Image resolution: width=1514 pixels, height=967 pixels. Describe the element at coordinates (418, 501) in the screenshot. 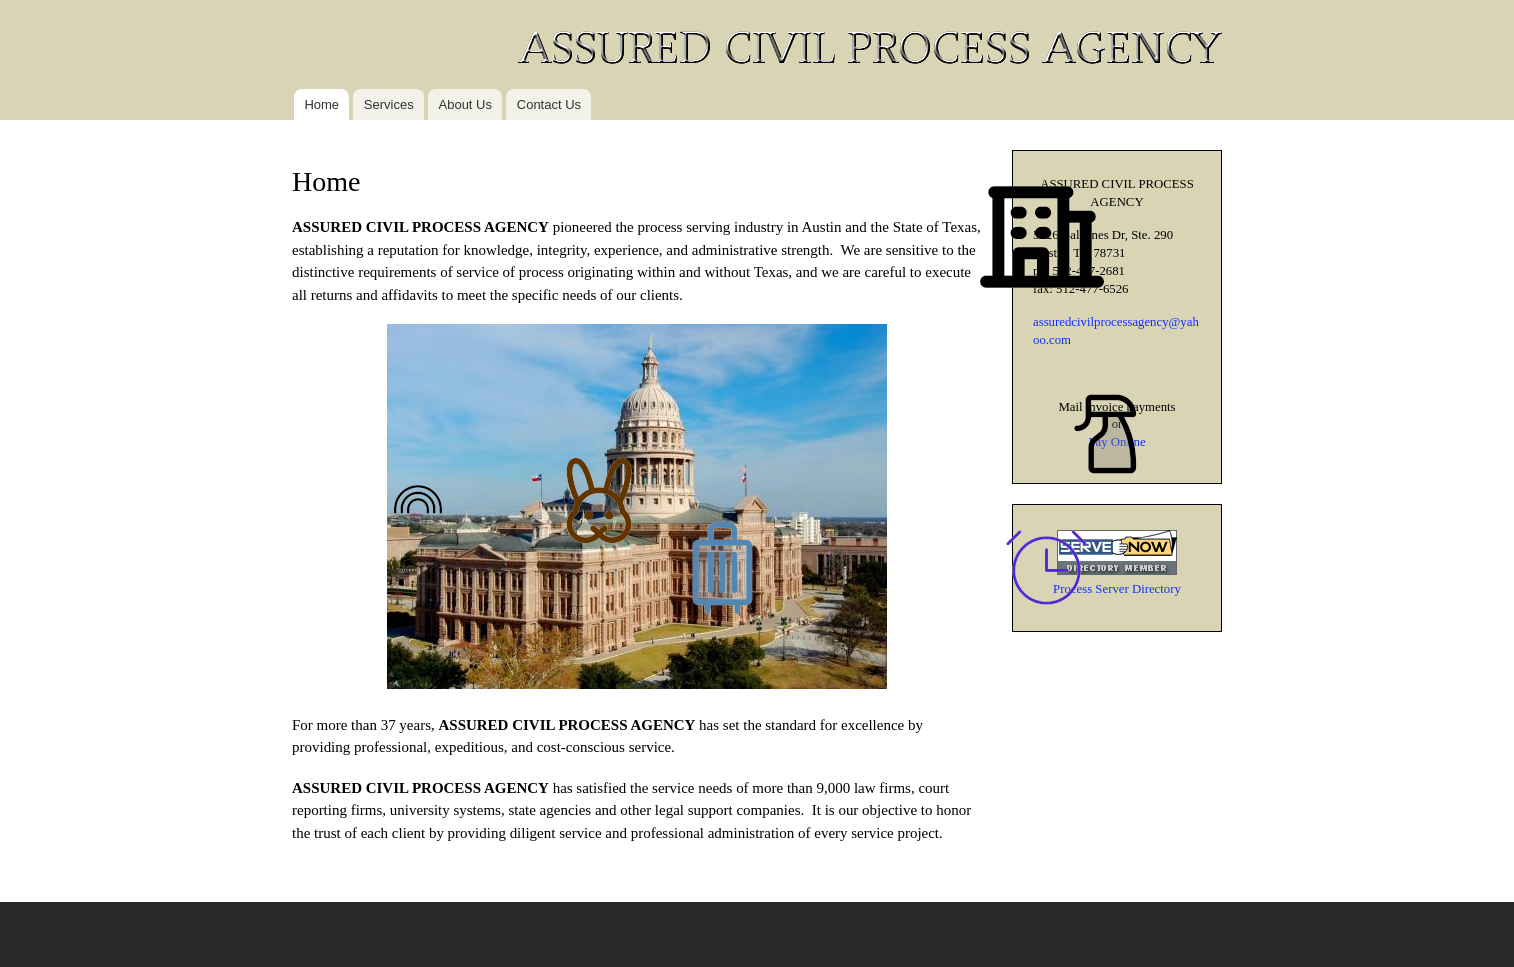

I see `indicates pride or LGBTQ+ related content` at that location.